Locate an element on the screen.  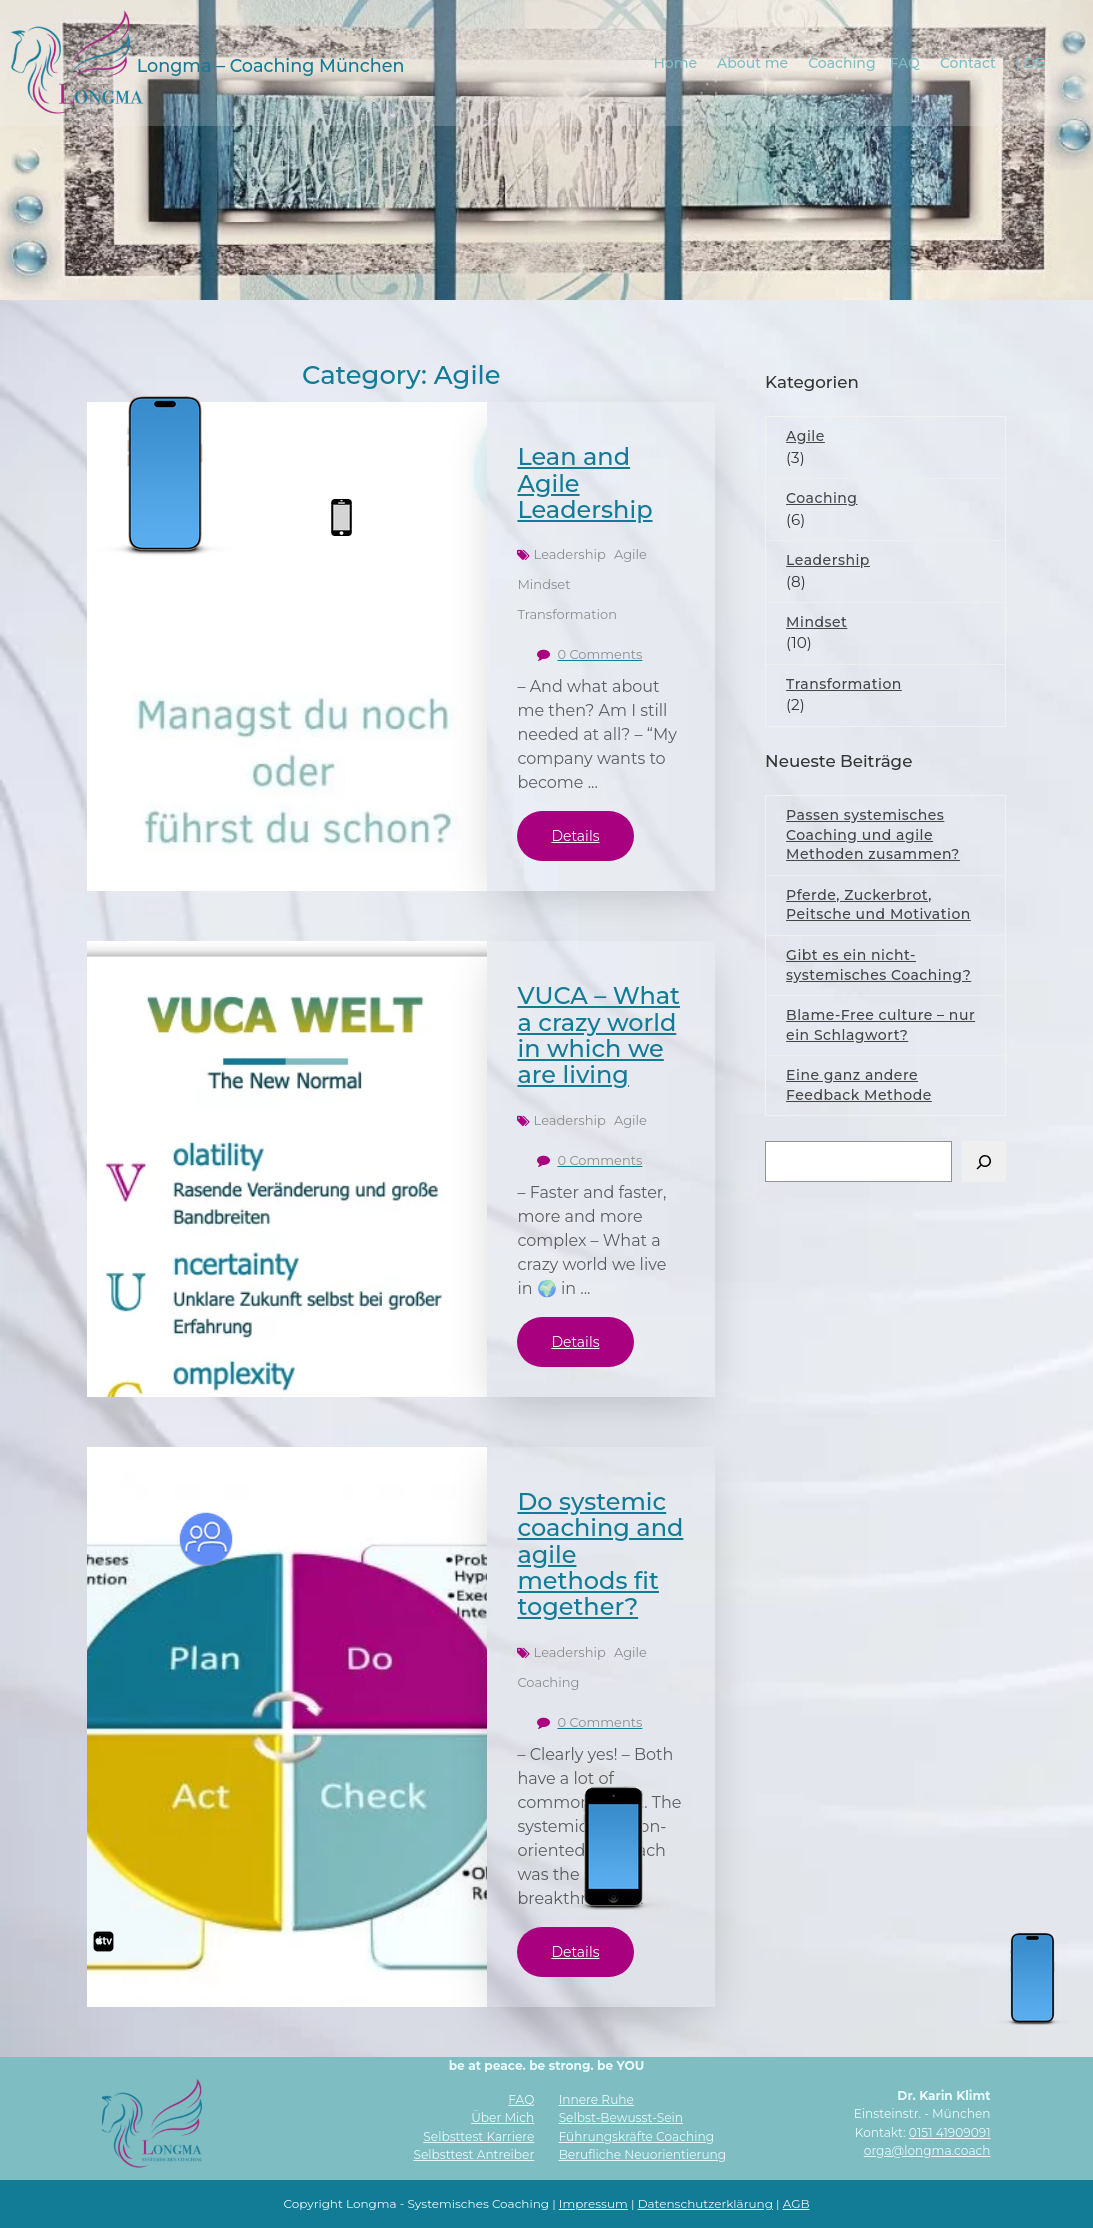
access user account and personal settings is located at coordinates (206, 1539).